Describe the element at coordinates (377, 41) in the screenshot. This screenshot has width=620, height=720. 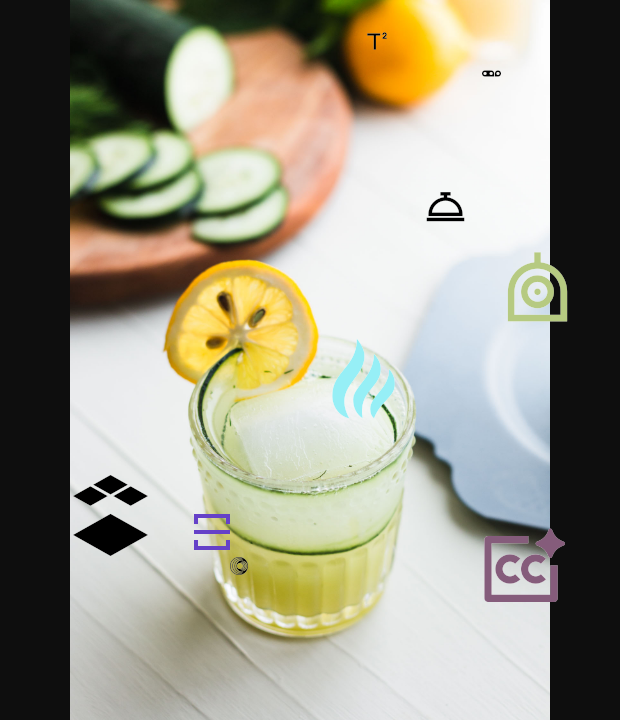
I see `format text as superscript` at that location.